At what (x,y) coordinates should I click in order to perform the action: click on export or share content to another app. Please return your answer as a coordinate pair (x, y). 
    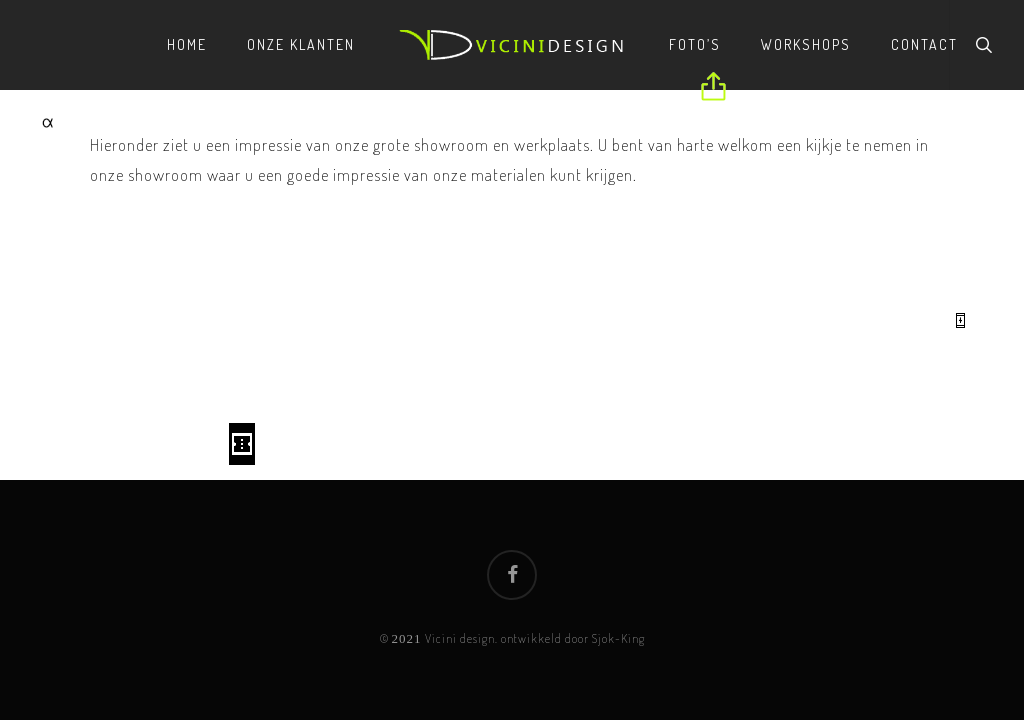
    Looking at the image, I should click on (713, 87).